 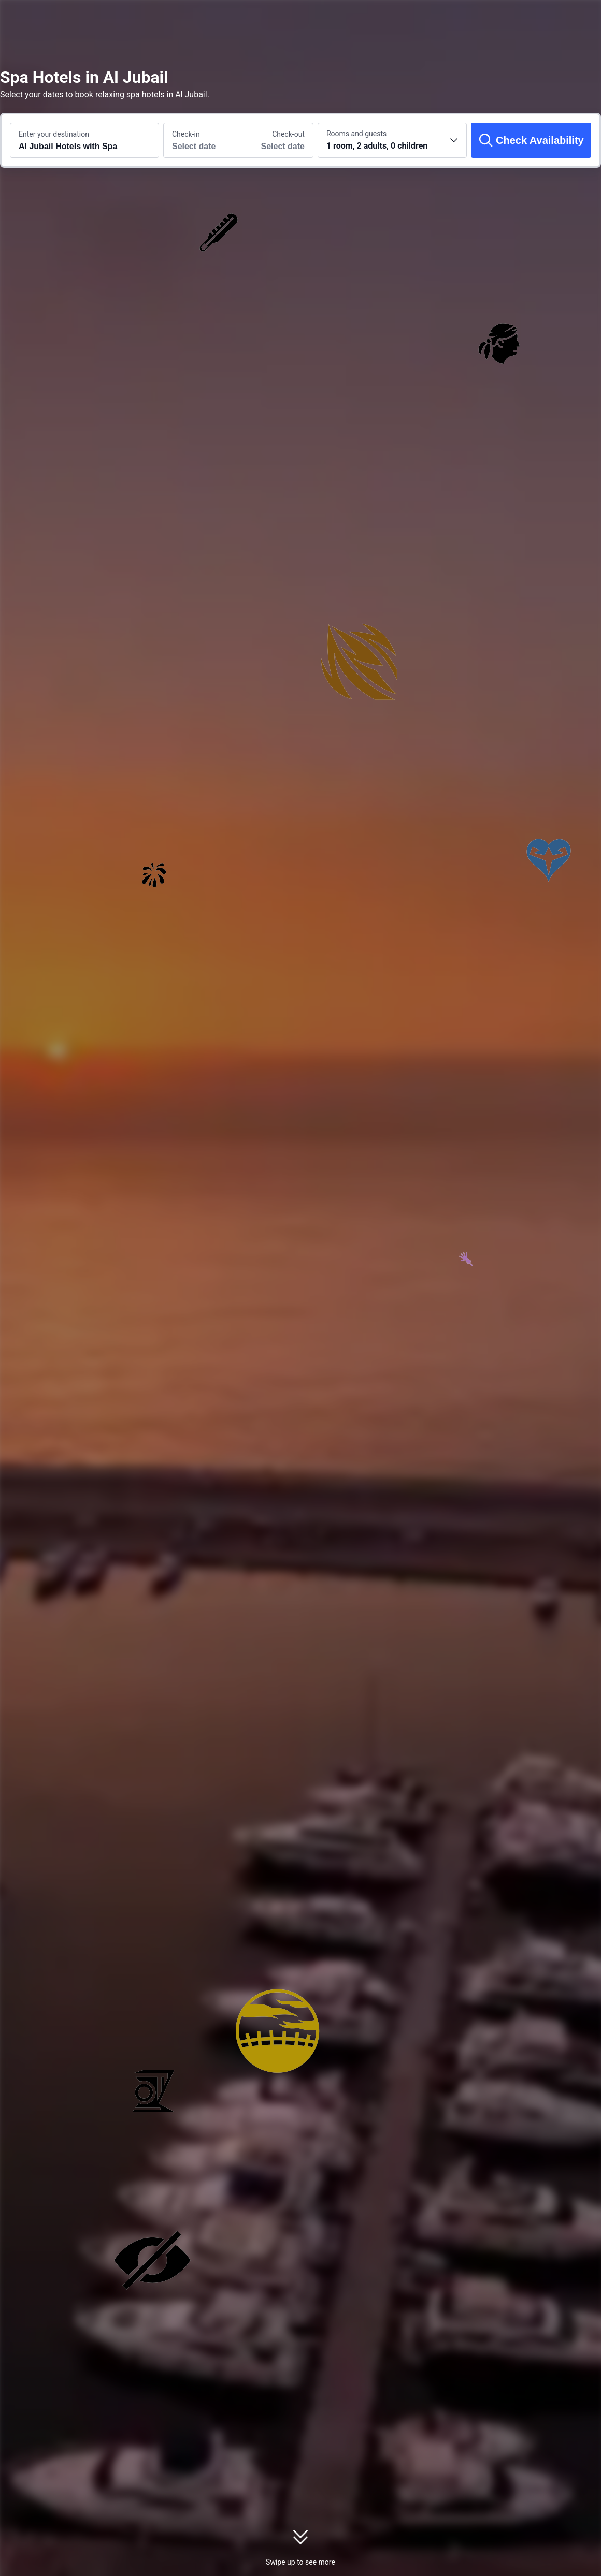 I want to click on centaur or mythical creature health indicator, so click(x=549, y=860).